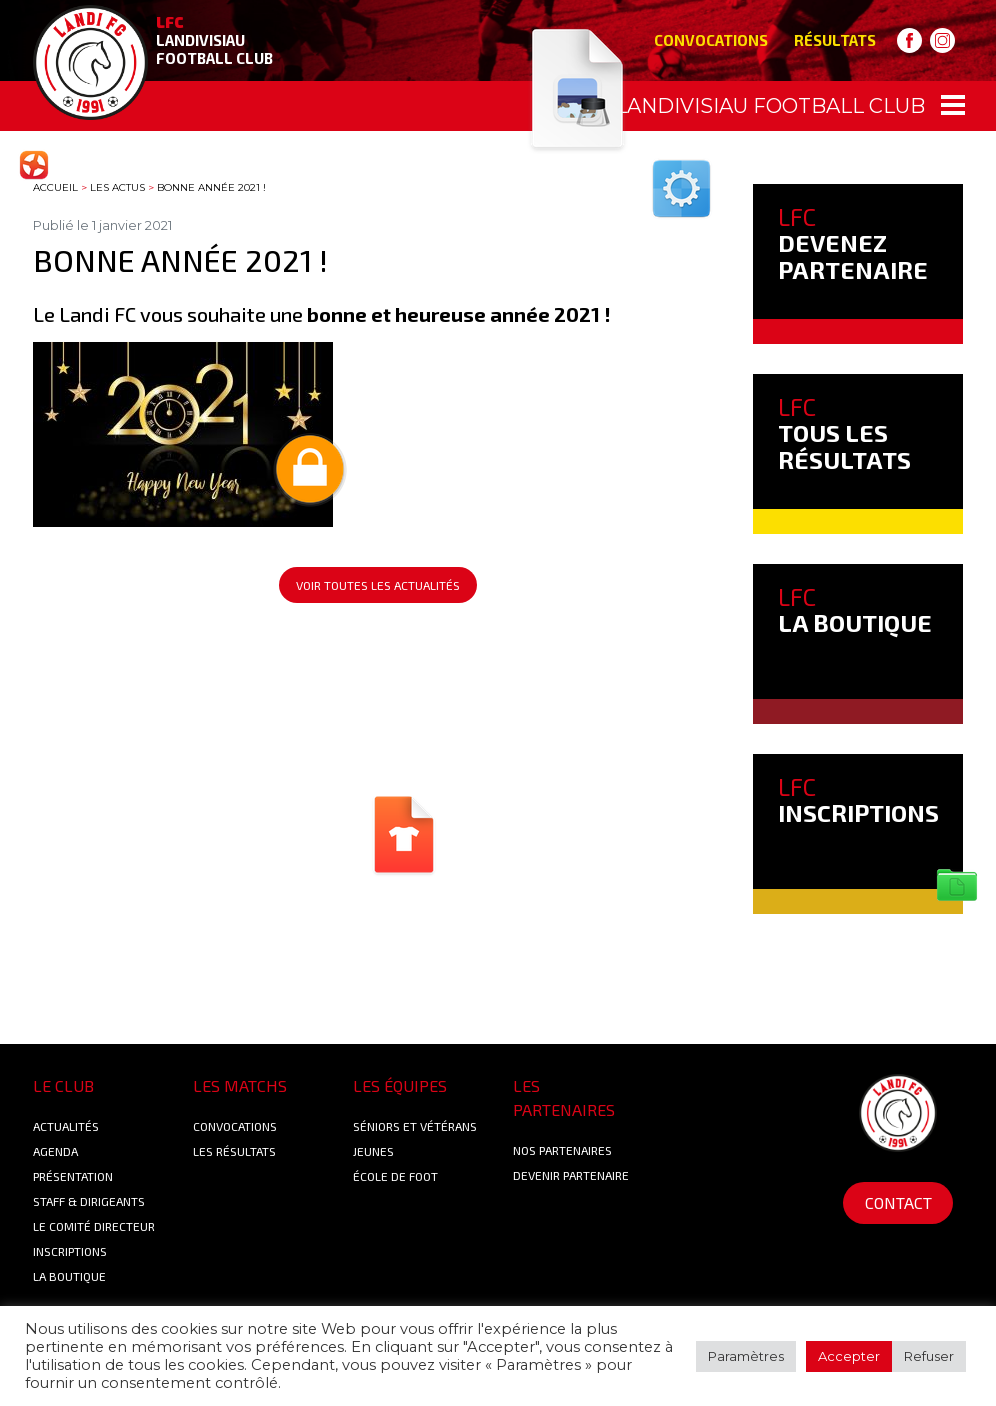 The image size is (996, 1406). What do you see at coordinates (404, 836) in the screenshot?
I see `a theme or appearance customization file` at bounding box center [404, 836].